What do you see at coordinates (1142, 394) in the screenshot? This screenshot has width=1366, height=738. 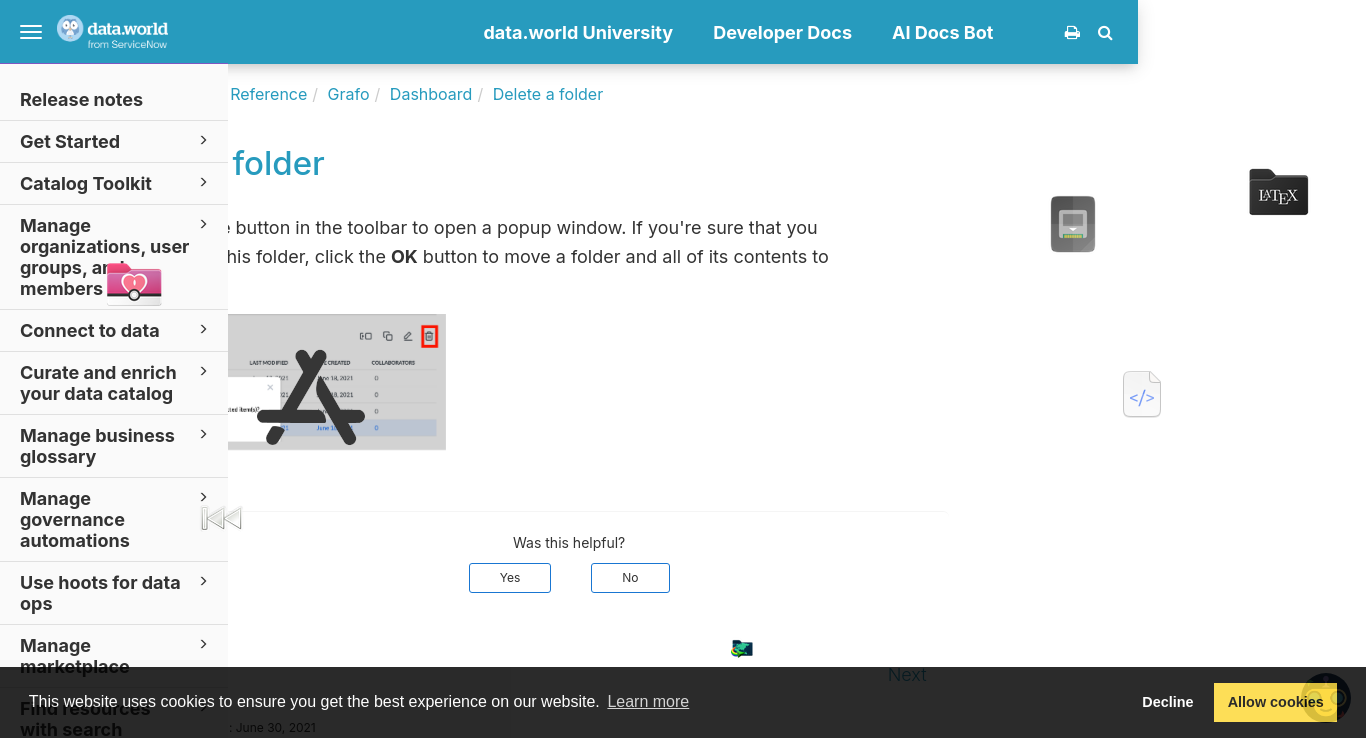 I see `an HTML or code file type indicator` at bounding box center [1142, 394].